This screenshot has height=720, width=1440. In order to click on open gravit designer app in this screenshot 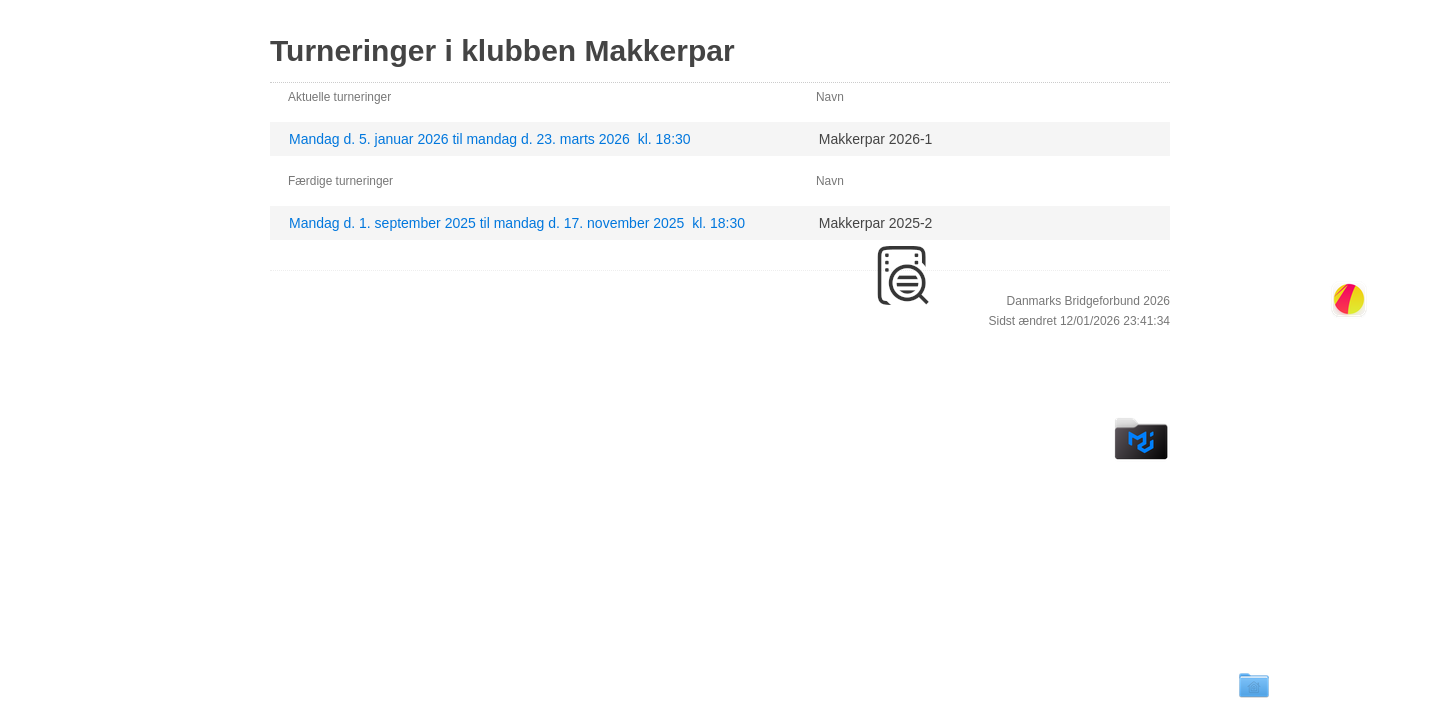, I will do `click(1349, 299)`.